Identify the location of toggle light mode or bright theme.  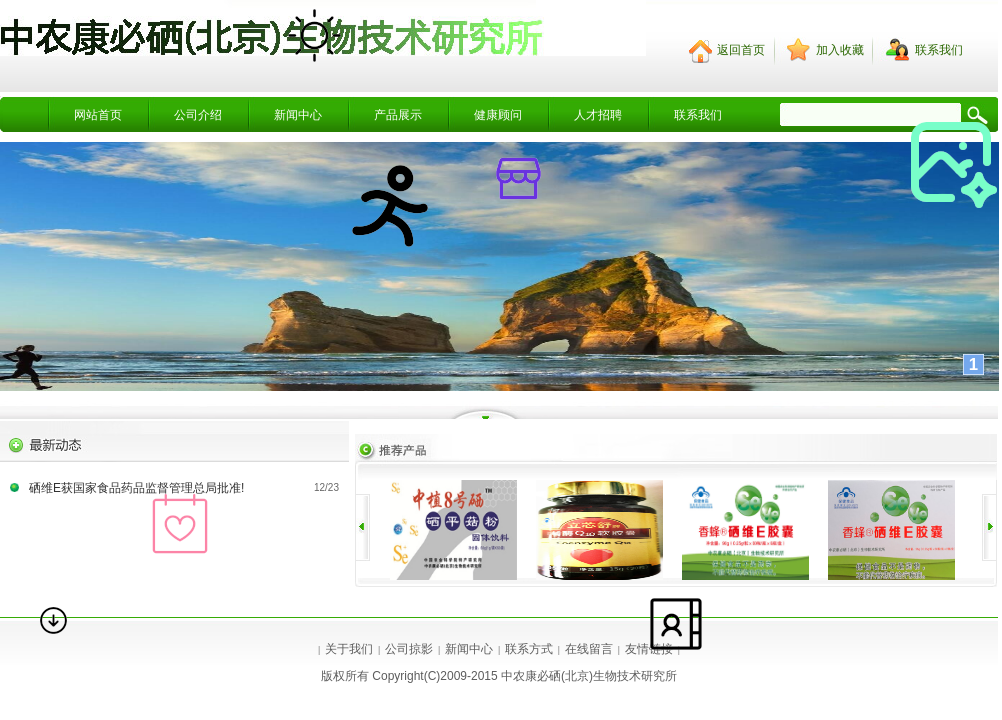
(314, 35).